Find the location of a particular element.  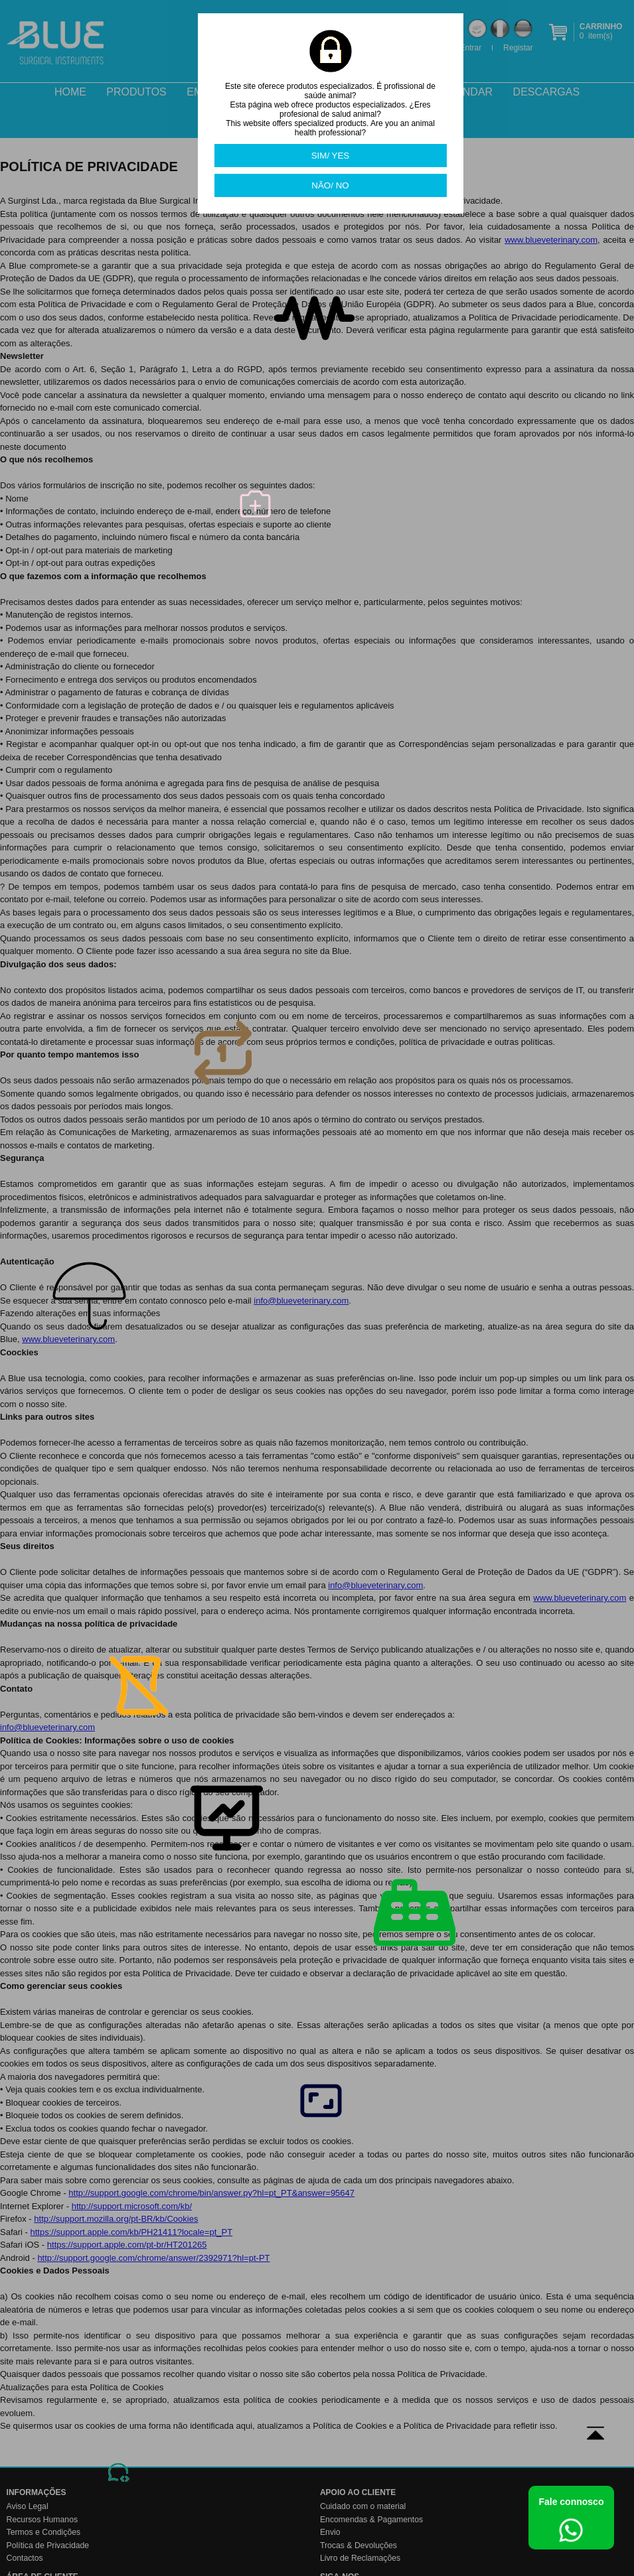

view code snippets in chat is located at coordinates (118, 2472).